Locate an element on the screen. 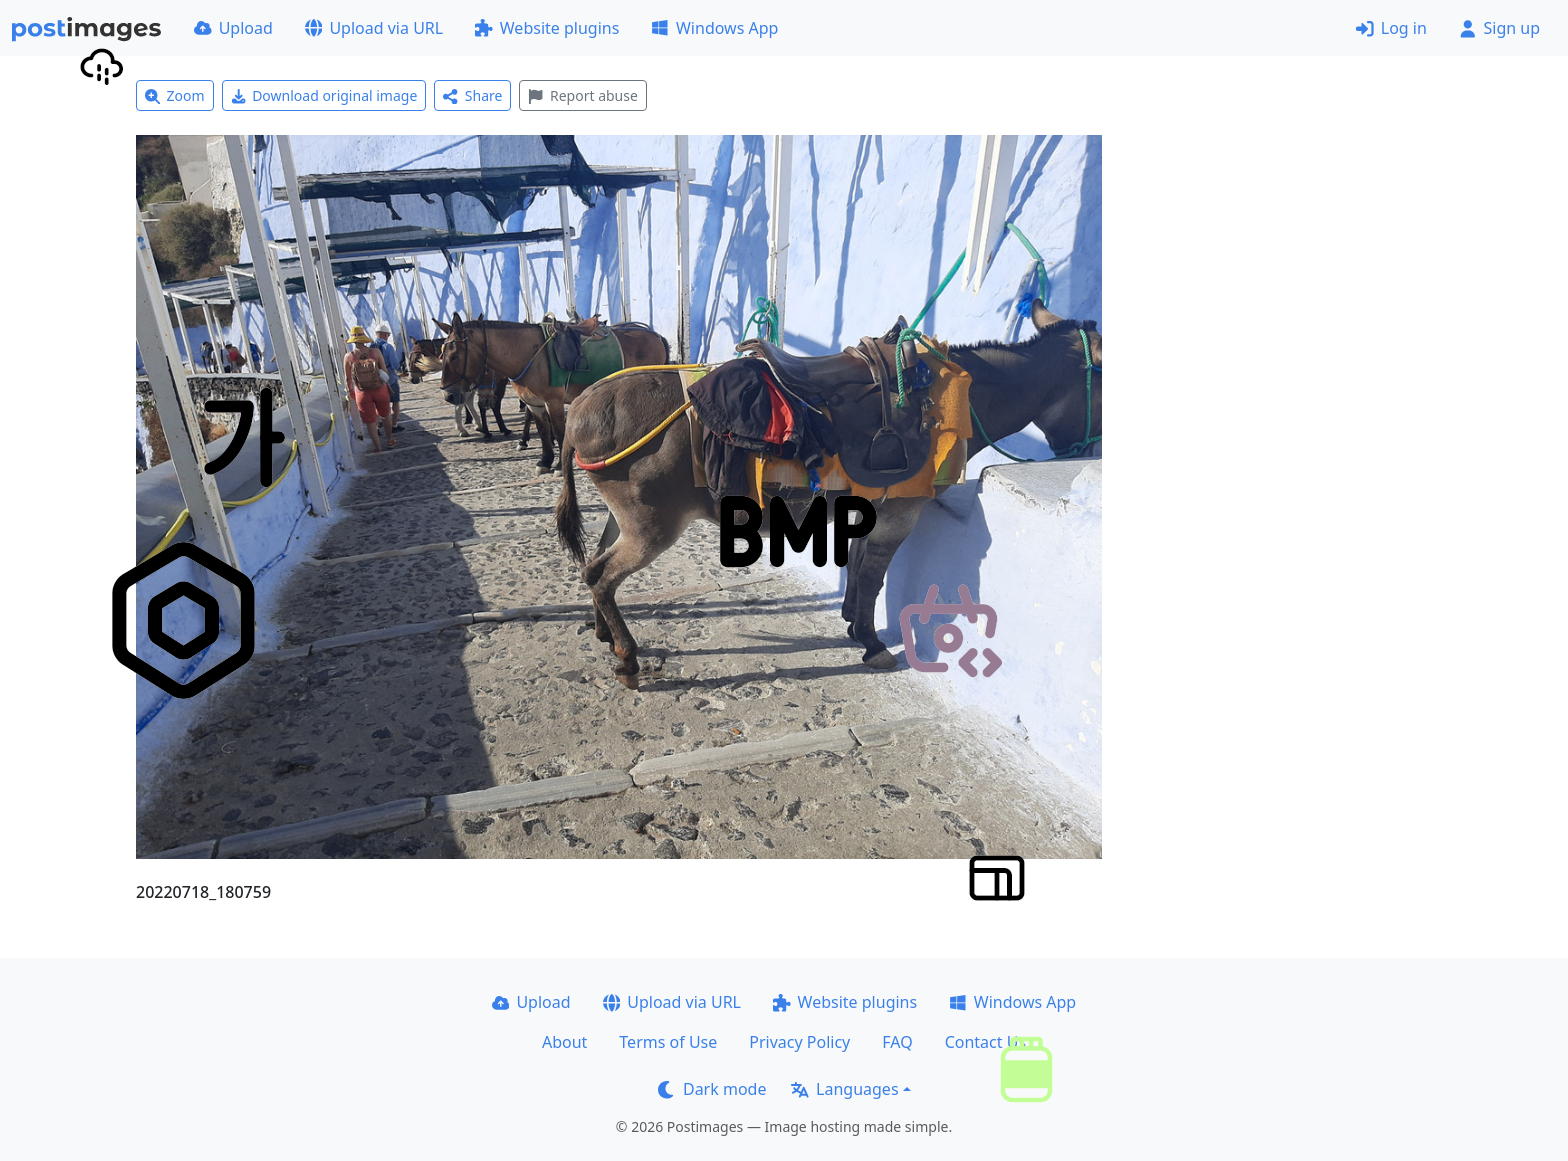  adjust aspect ratio settings is located at coordinates (997, 878).